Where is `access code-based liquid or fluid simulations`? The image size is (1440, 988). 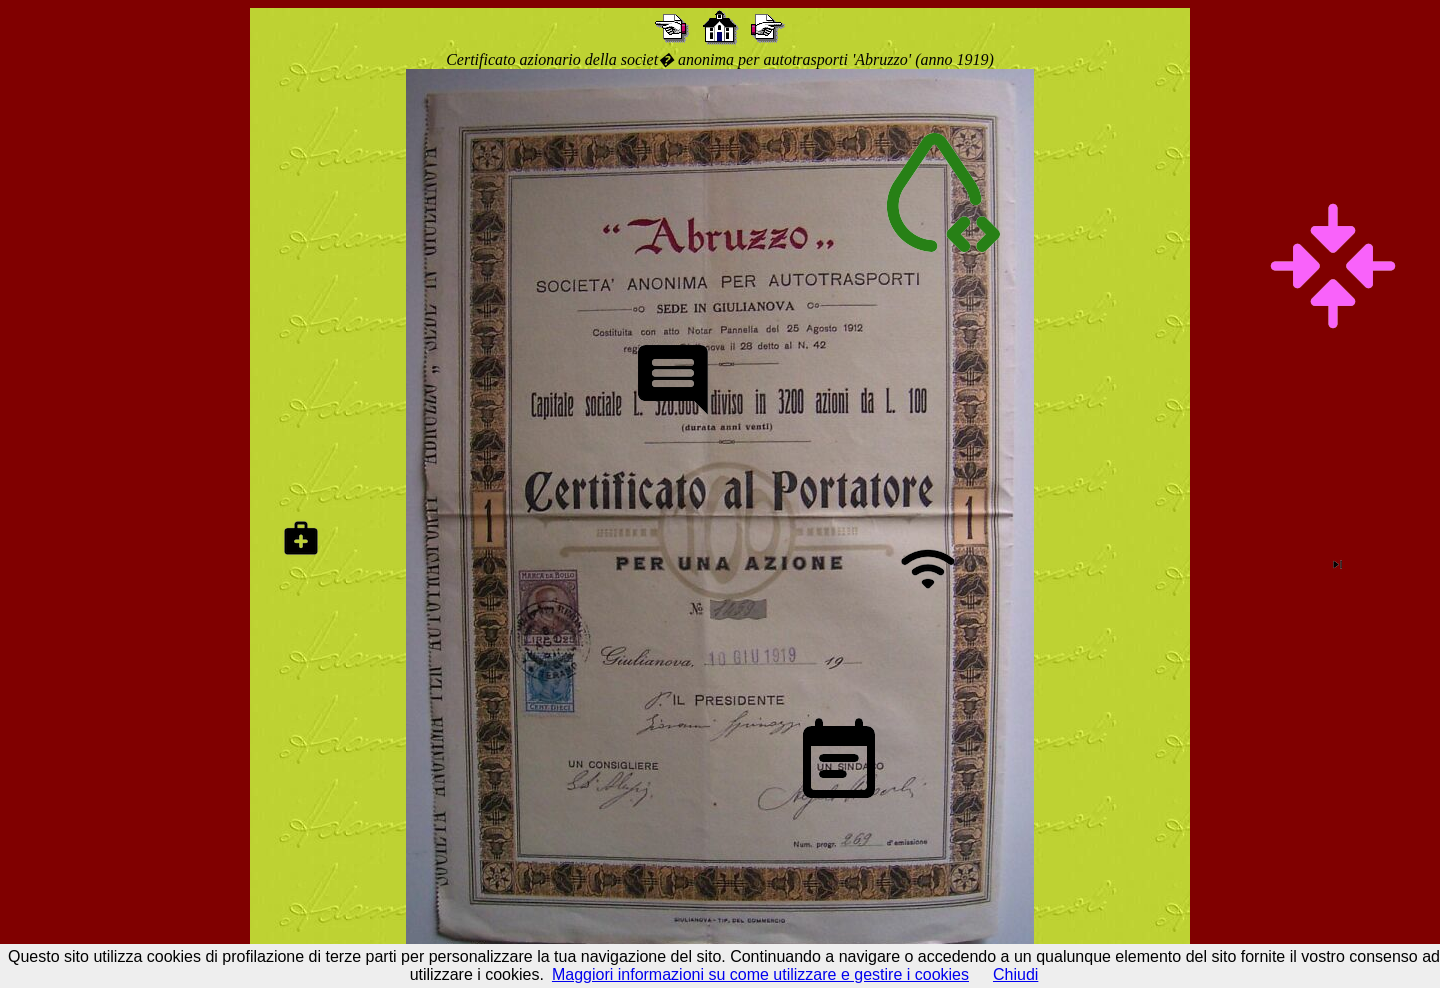
access code-based liquid or fluid simulations is located at coordinates (934, 192).